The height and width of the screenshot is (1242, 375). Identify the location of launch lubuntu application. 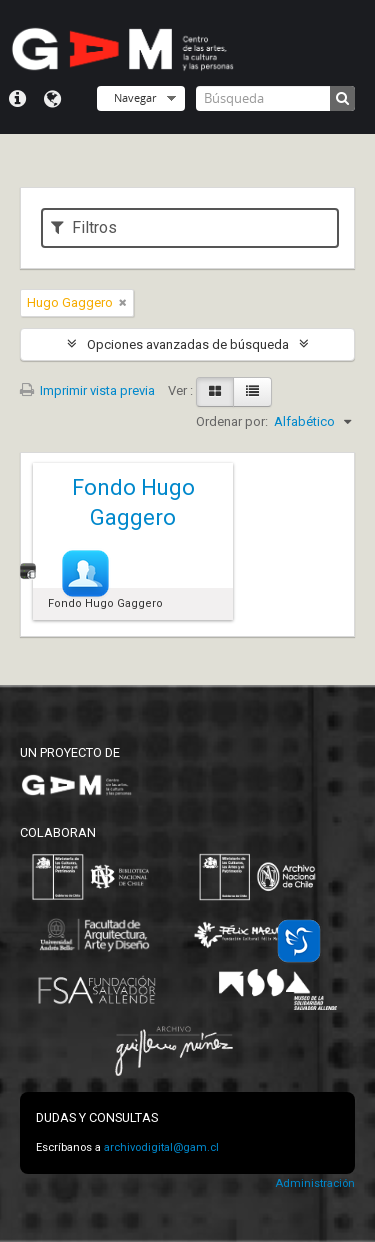
(299, 941).